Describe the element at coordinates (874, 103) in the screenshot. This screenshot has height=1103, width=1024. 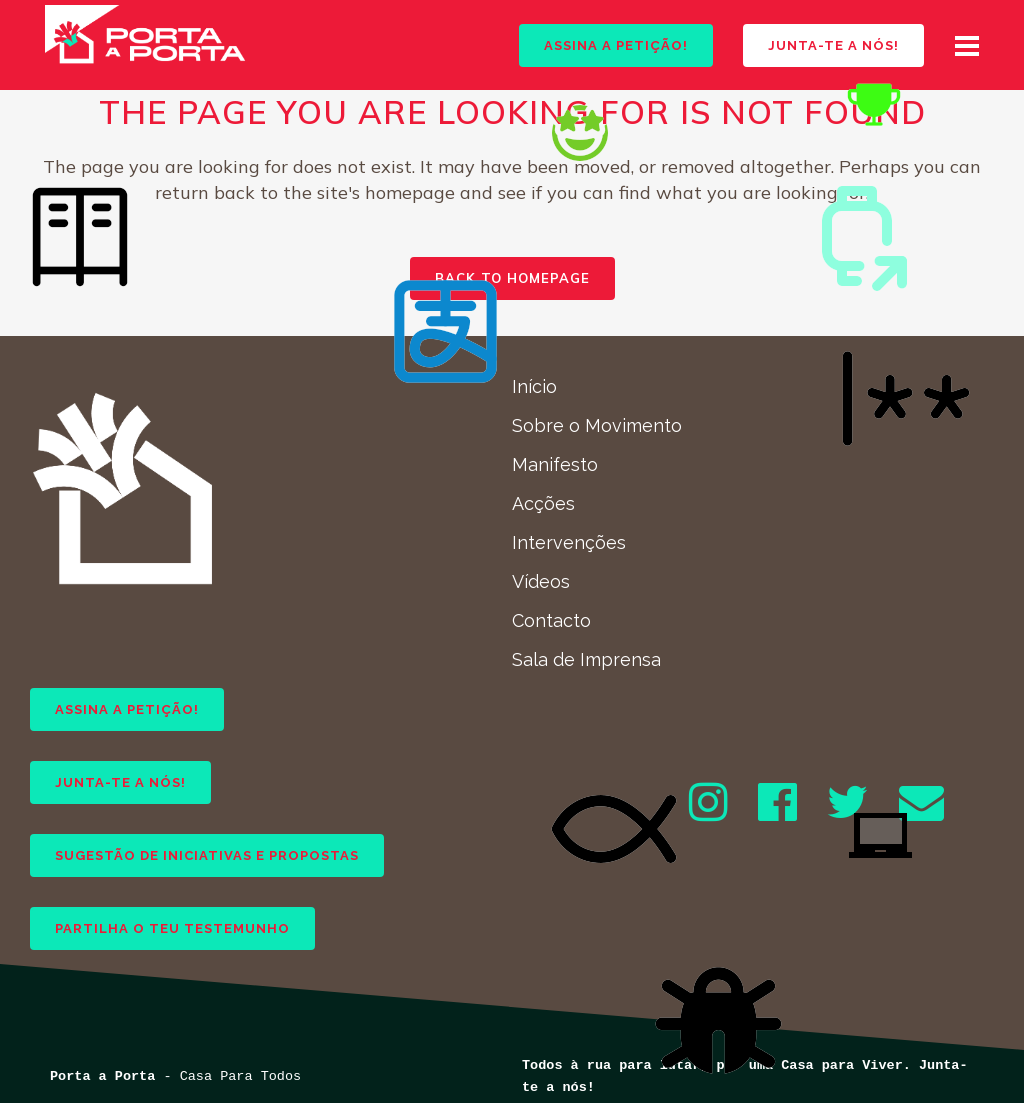
I see `view achievements or awards` at that location.